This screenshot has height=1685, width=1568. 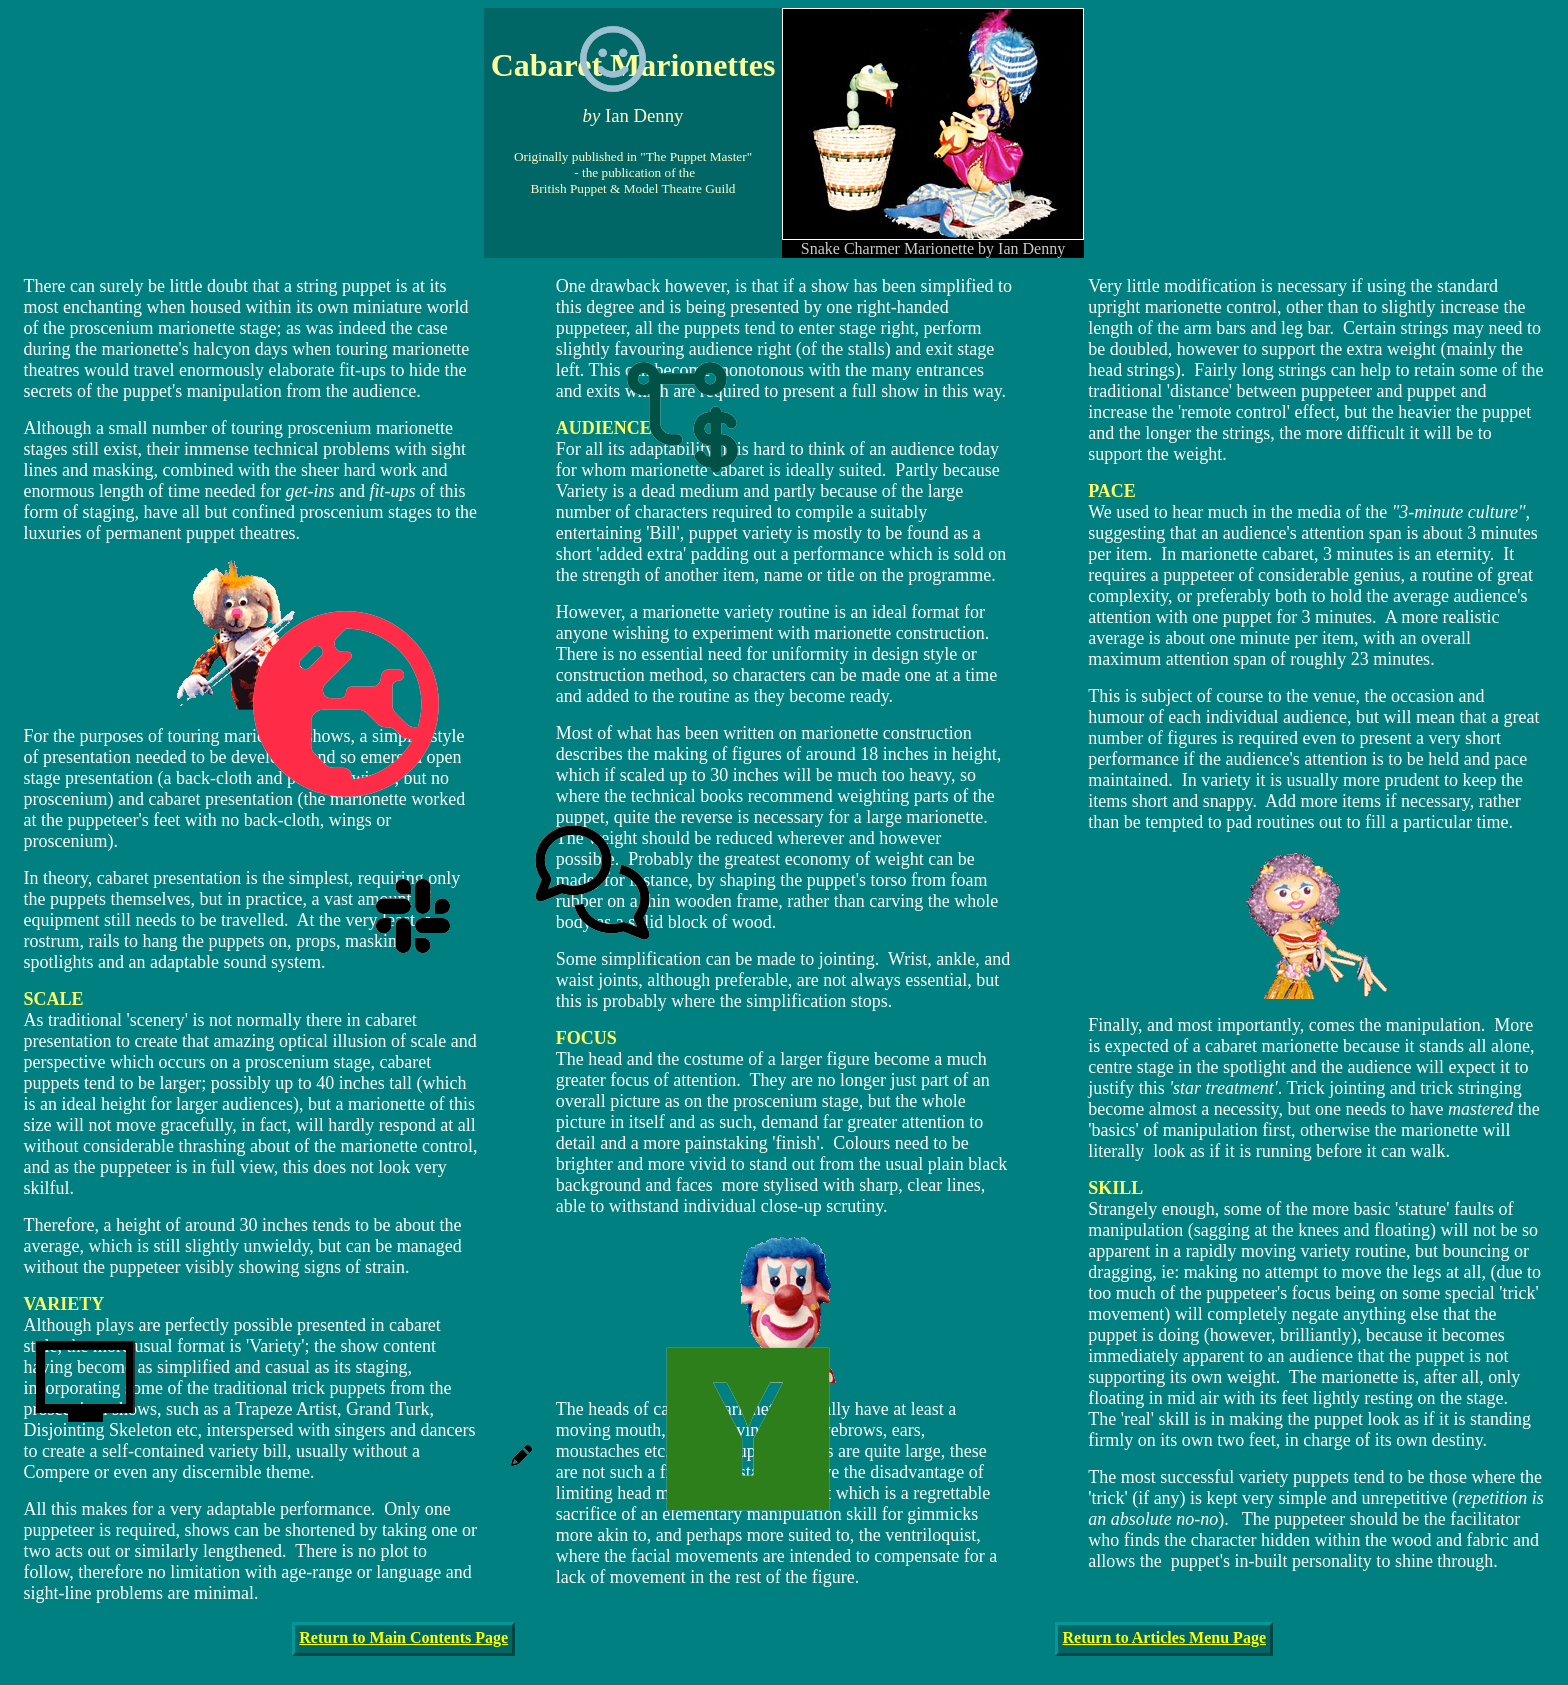 What do you see at coordinates (521, 1455) in the screenshot?
I see `edit content or text` at bounding box center [521, 1455].